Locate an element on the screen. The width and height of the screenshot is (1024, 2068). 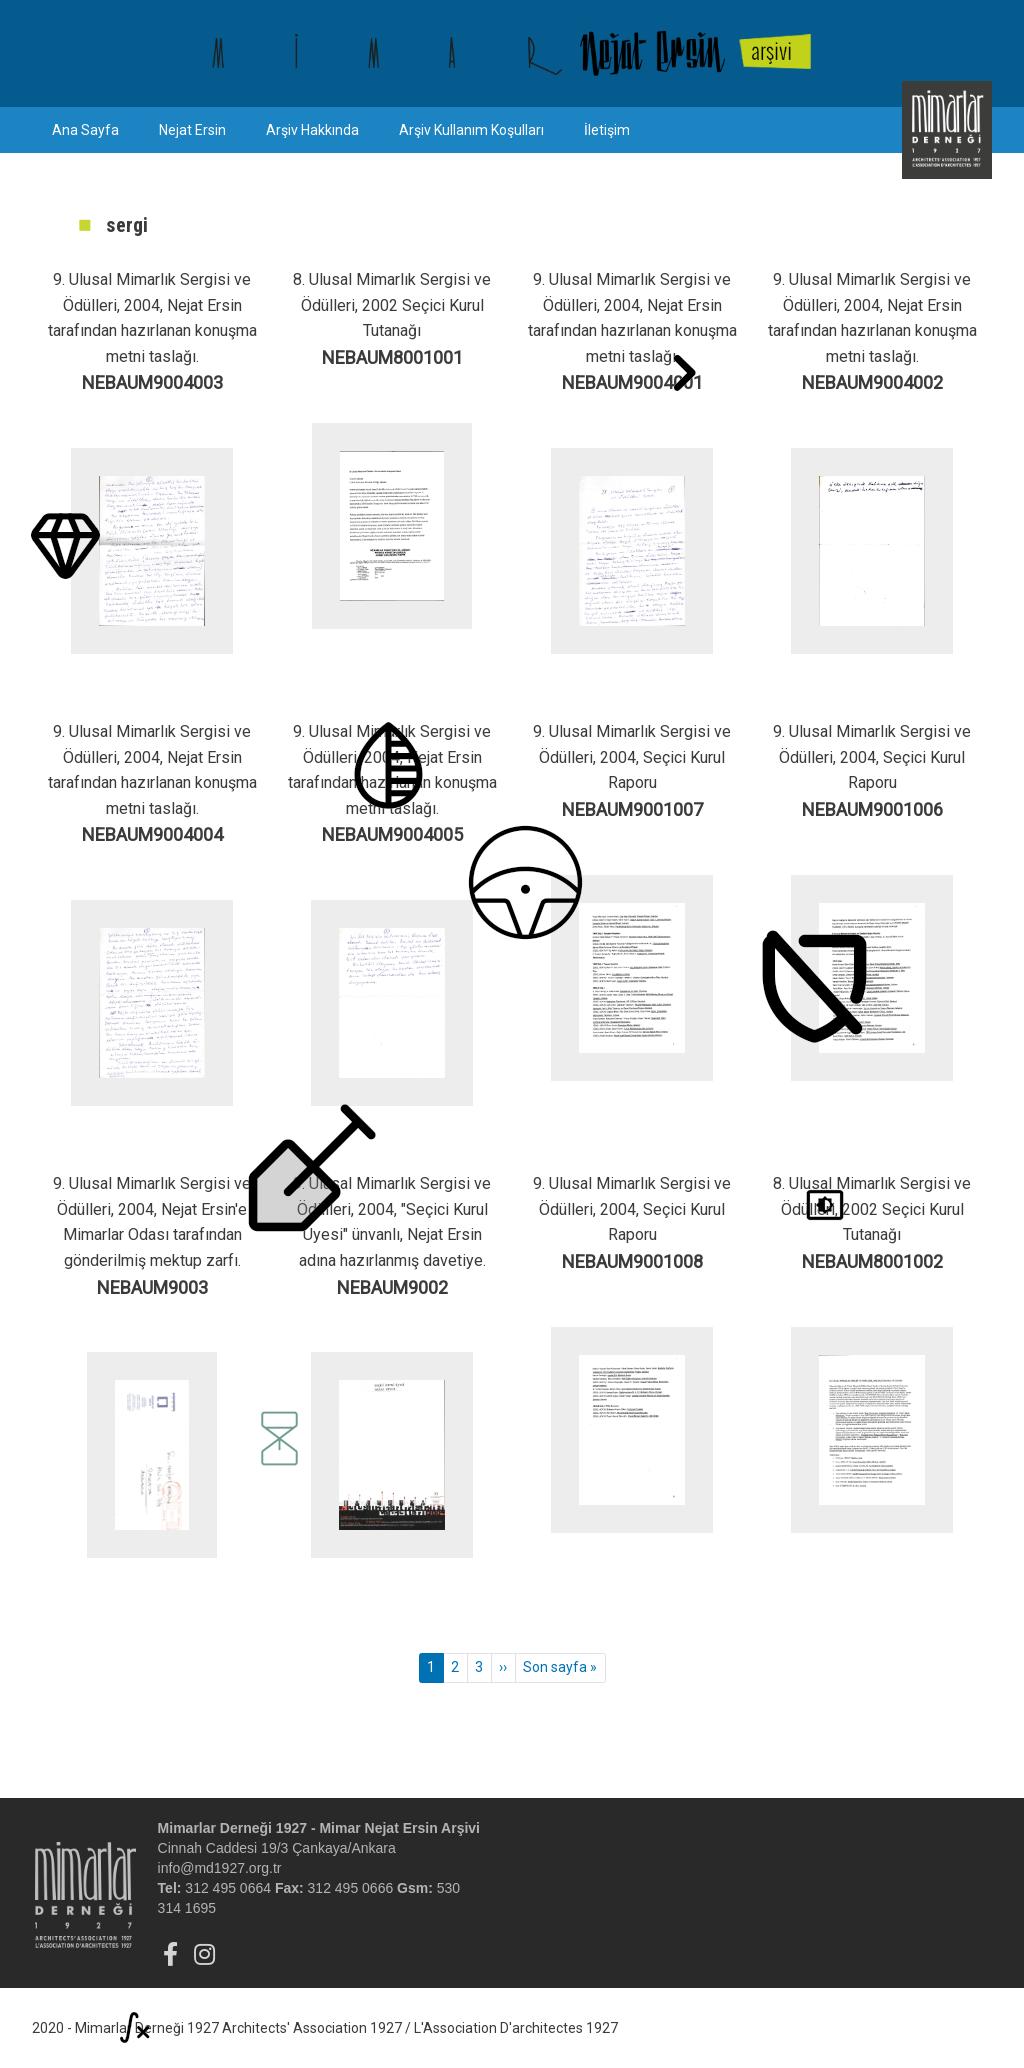
indicates premium or pro membership status is located at coordinates (65, 544).